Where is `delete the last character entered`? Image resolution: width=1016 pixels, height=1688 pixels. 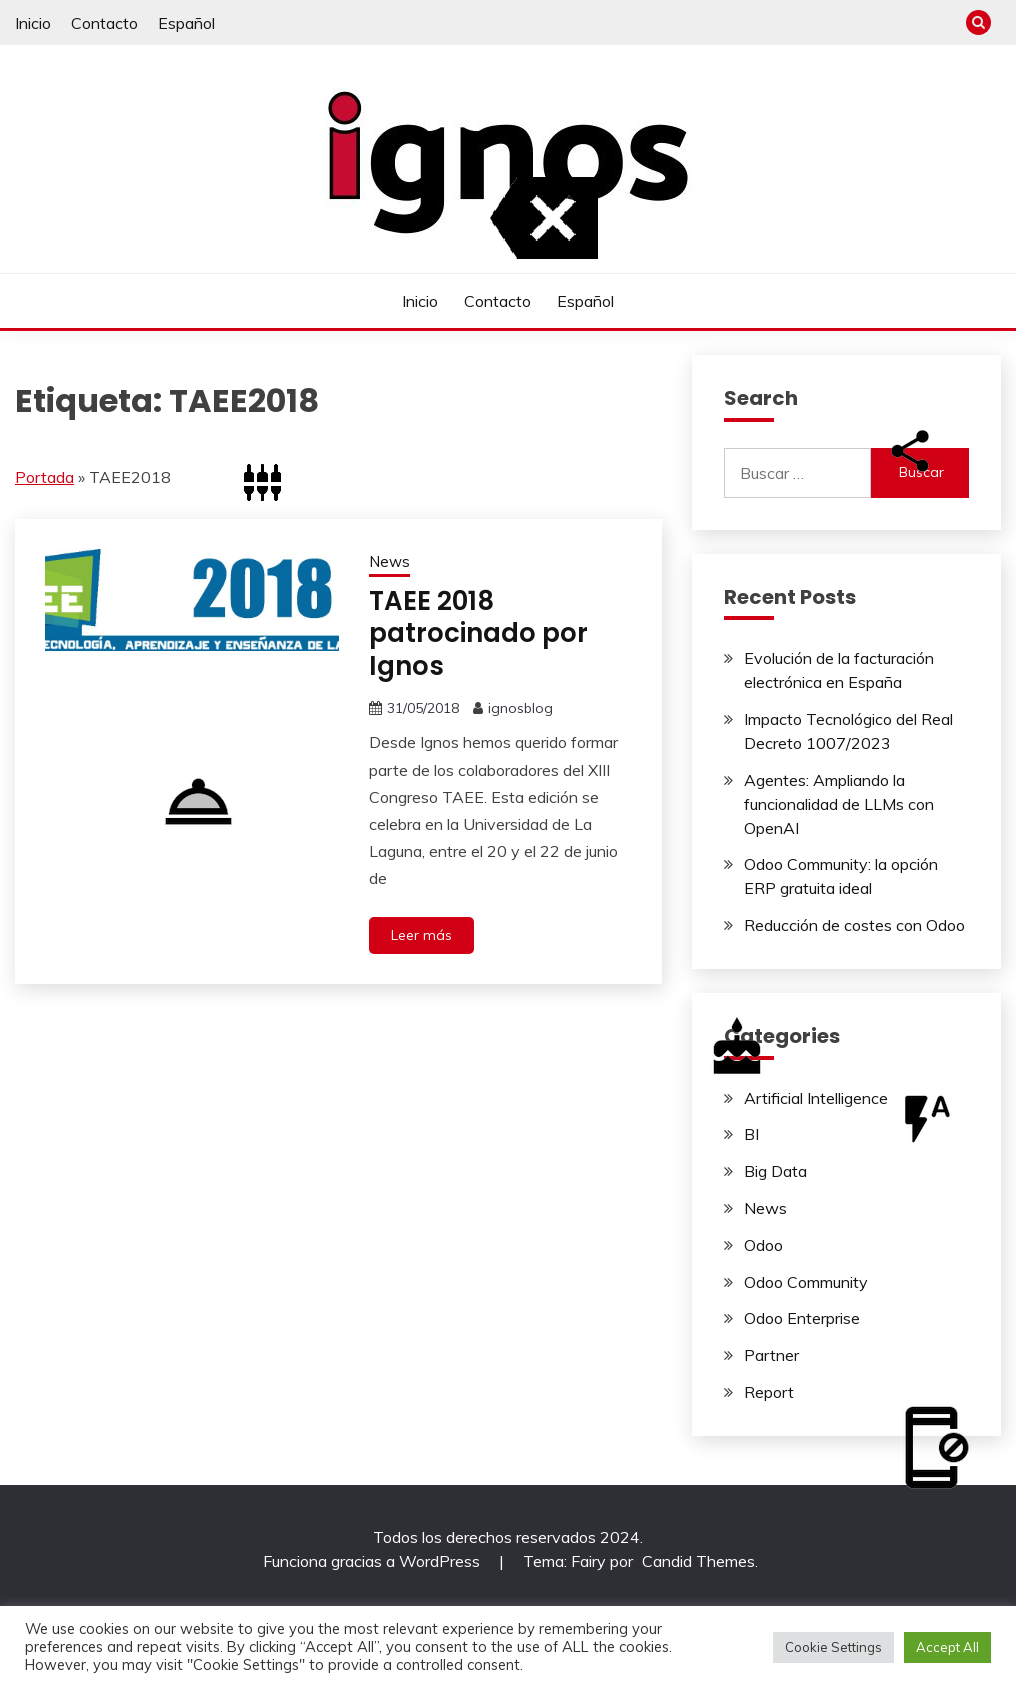 delete the last character entered is located at coordinates (544, 218).